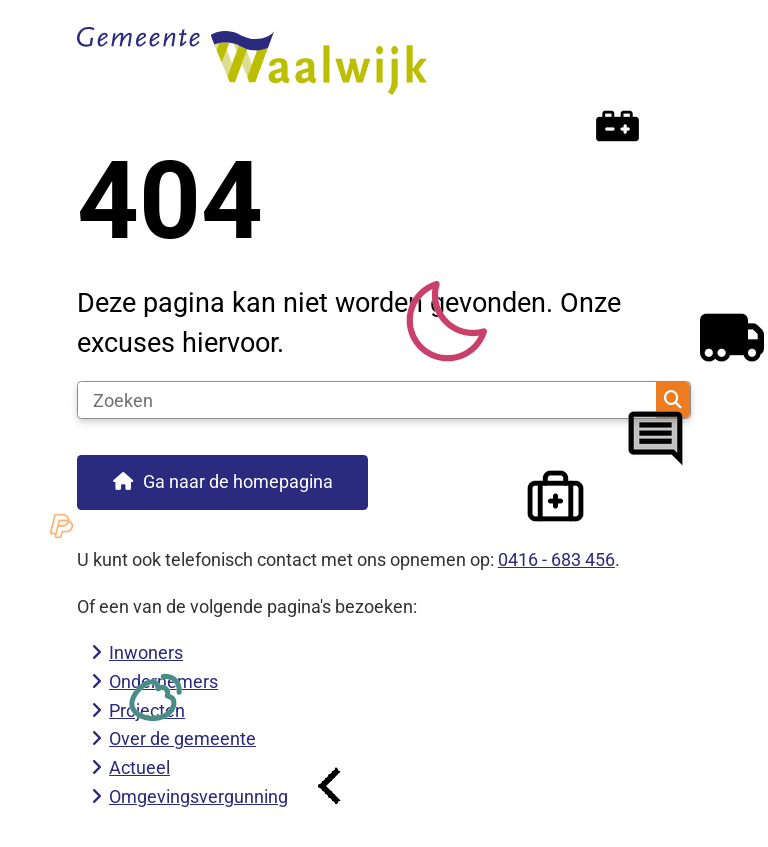  Describe the element at coordinates (444, 323) in the screenshot. I see `toggle dark mode or night theme` at that location.